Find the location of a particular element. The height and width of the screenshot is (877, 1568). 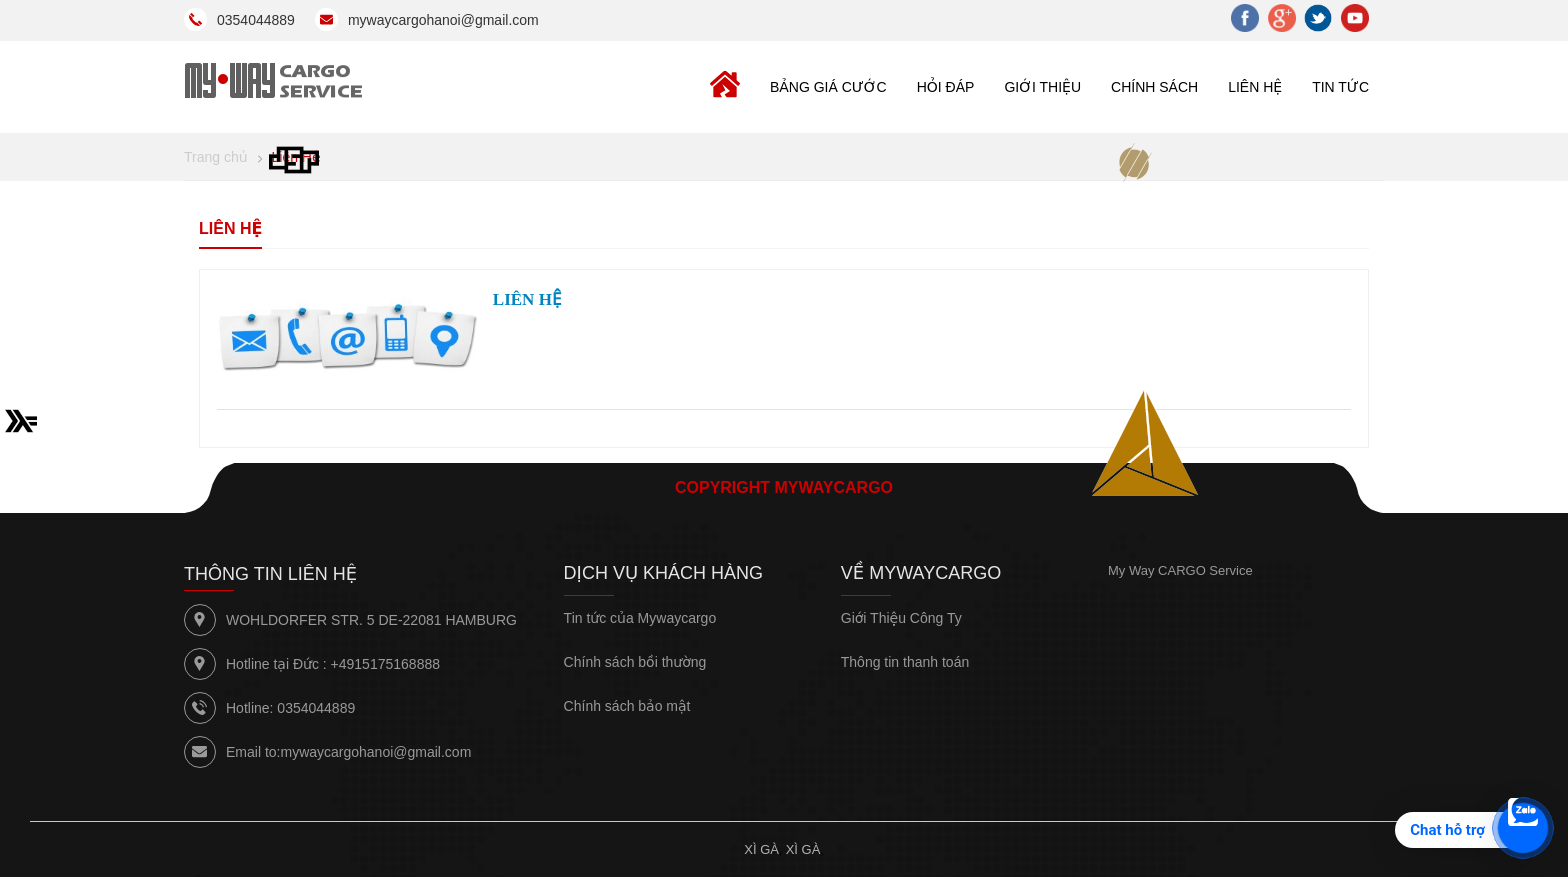

cmake build system logo is located at coordinates (1145, 443).